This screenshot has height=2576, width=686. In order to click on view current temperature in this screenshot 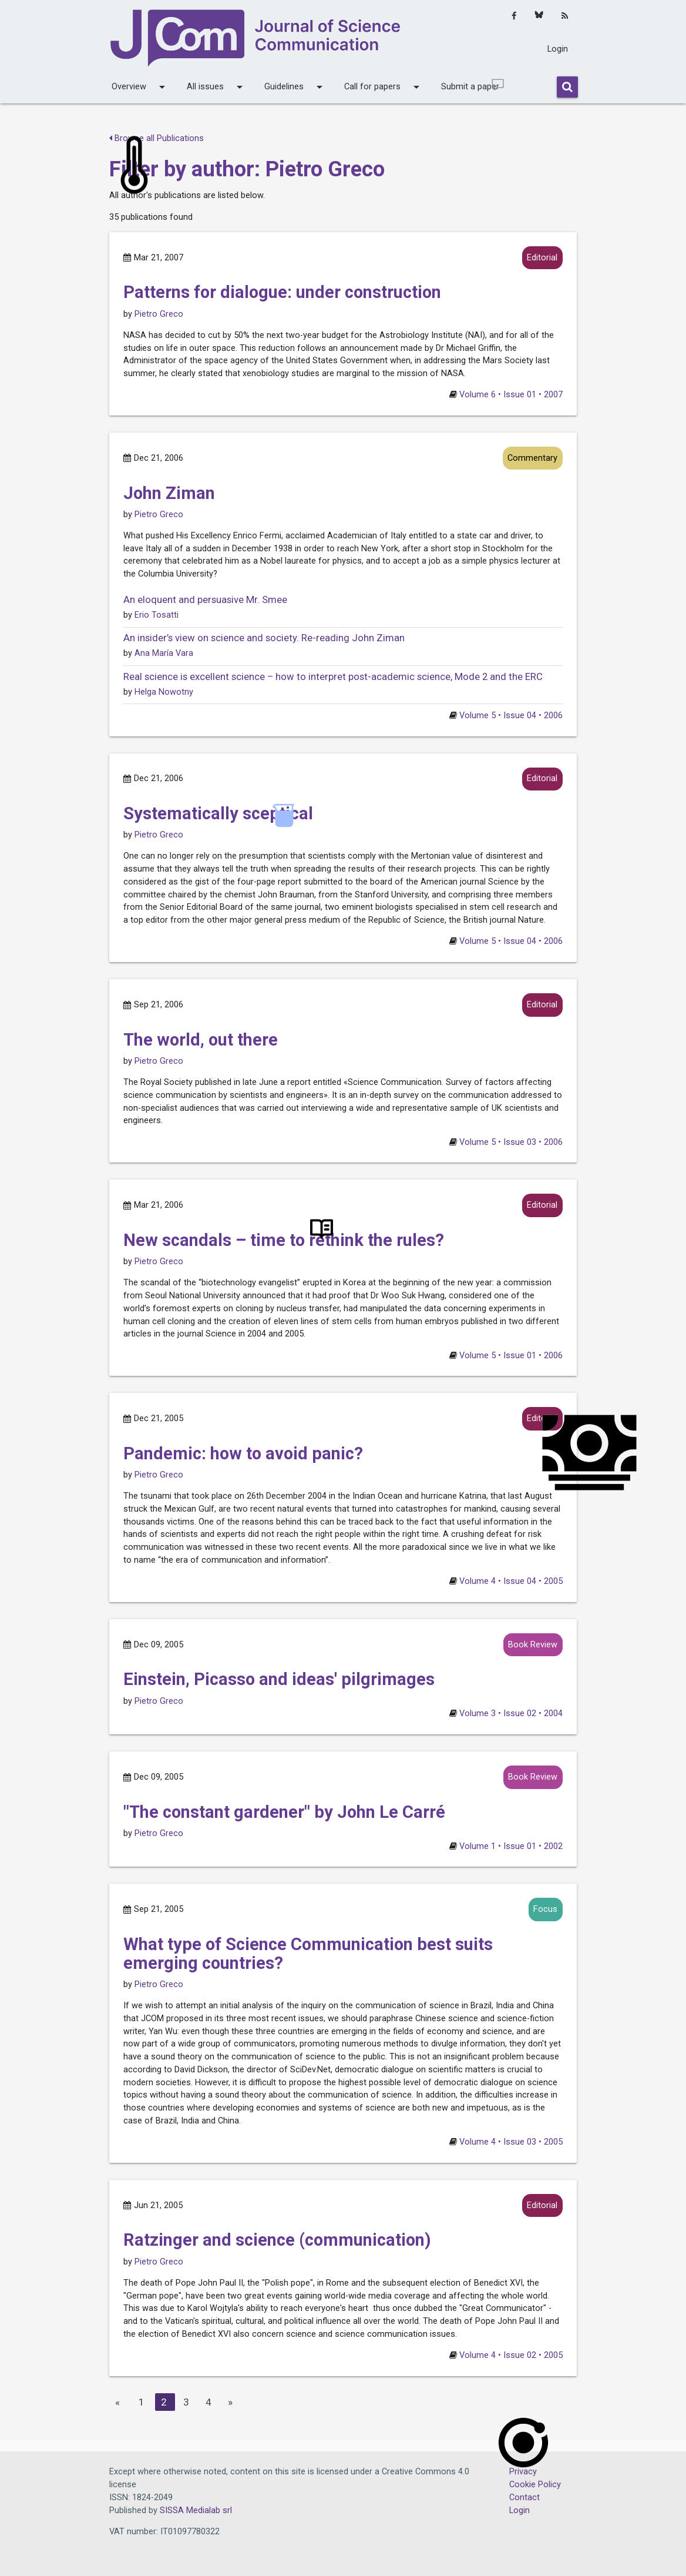, I will do `click(134, 165)`.